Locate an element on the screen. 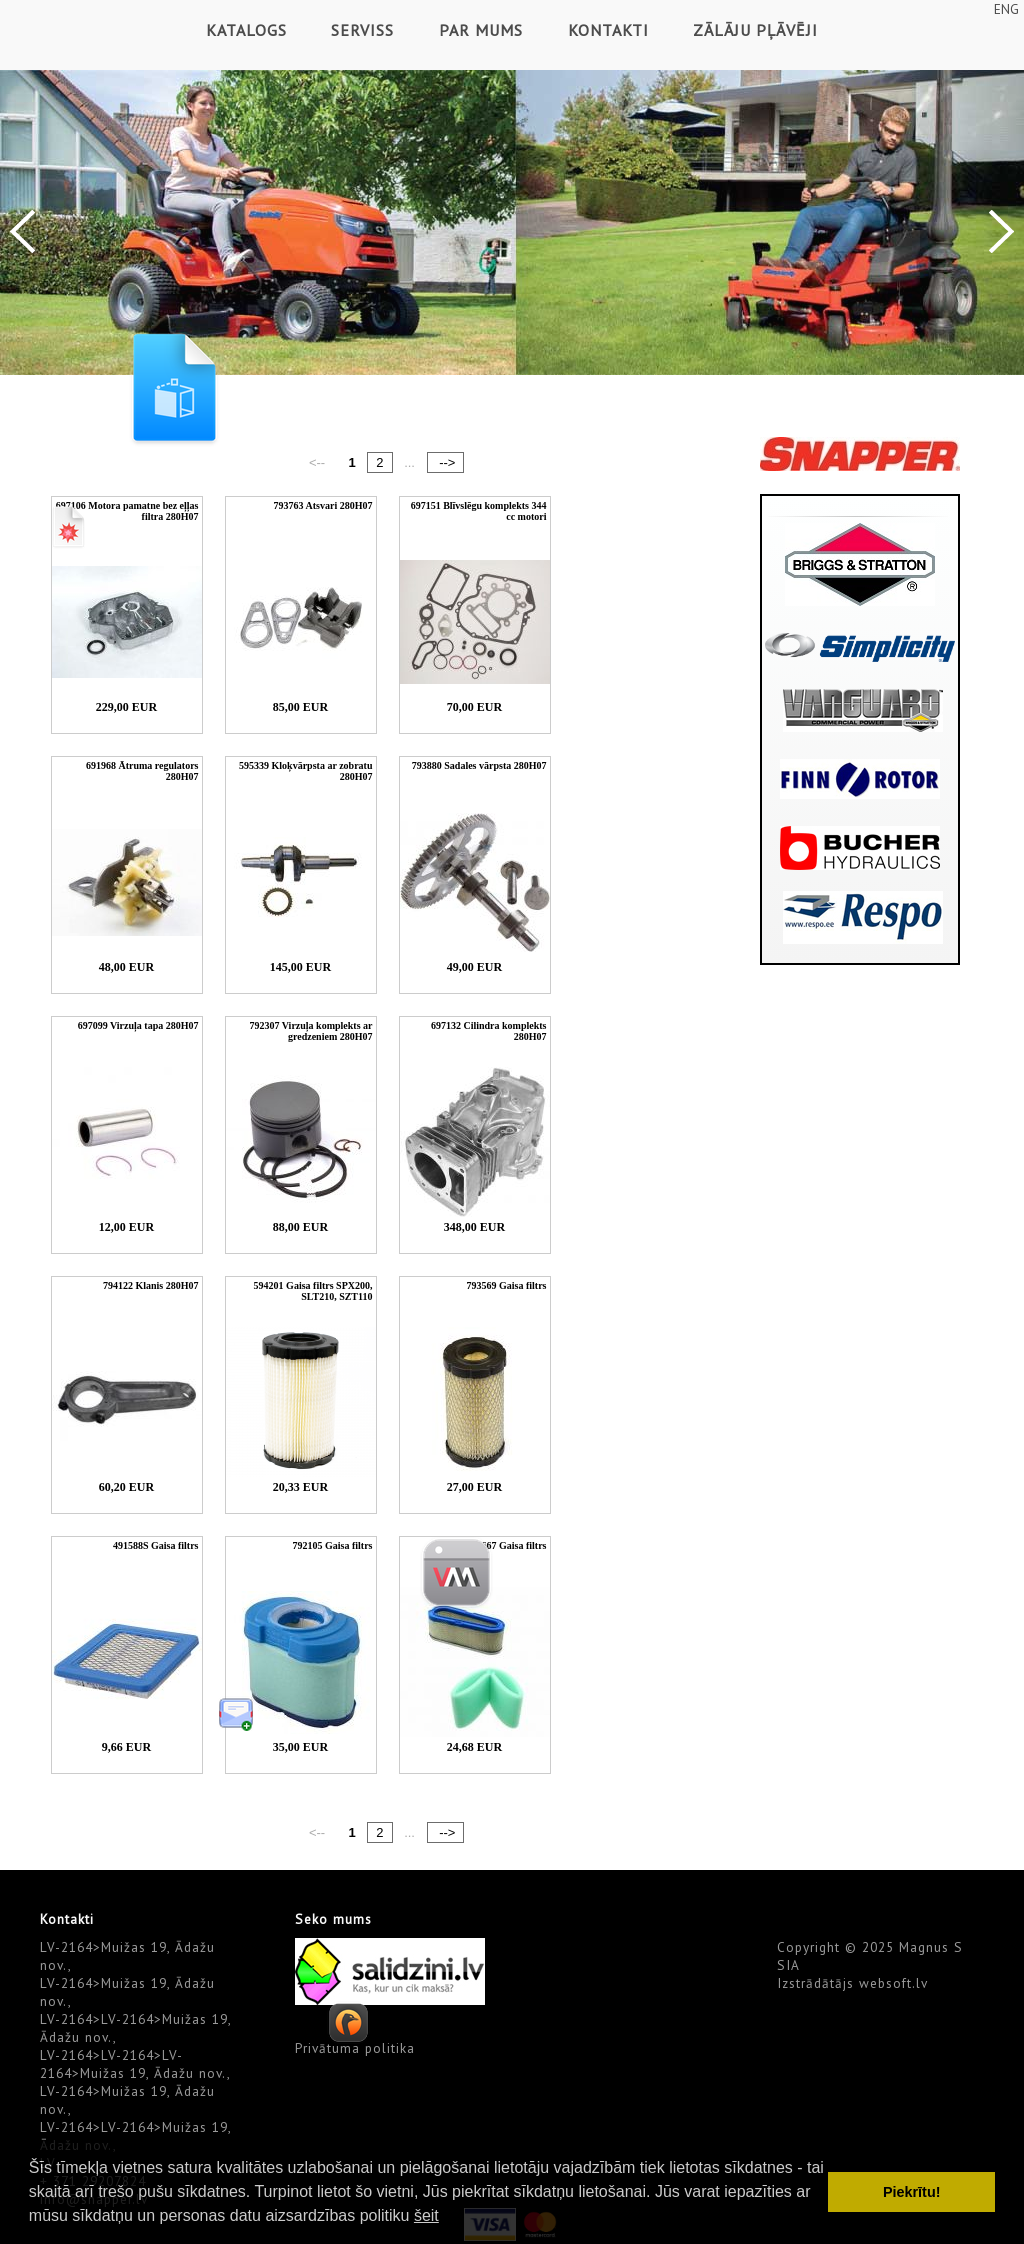 This screenshot has width=1024, height=2244. open virtual machine preferences is located at coordinates (456, 1573).